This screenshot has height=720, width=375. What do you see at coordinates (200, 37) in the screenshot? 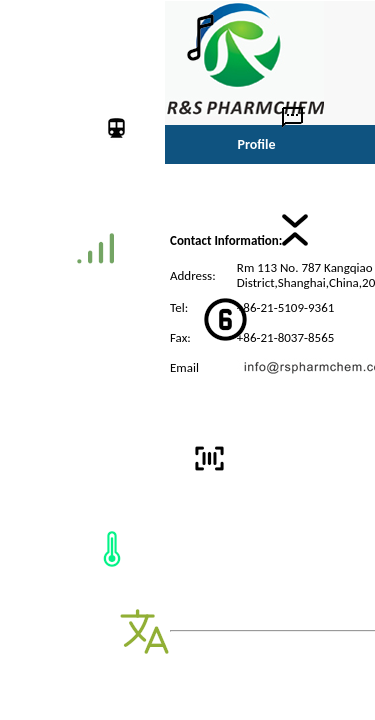
I see `play or access music` at bounding box center [200, 37].